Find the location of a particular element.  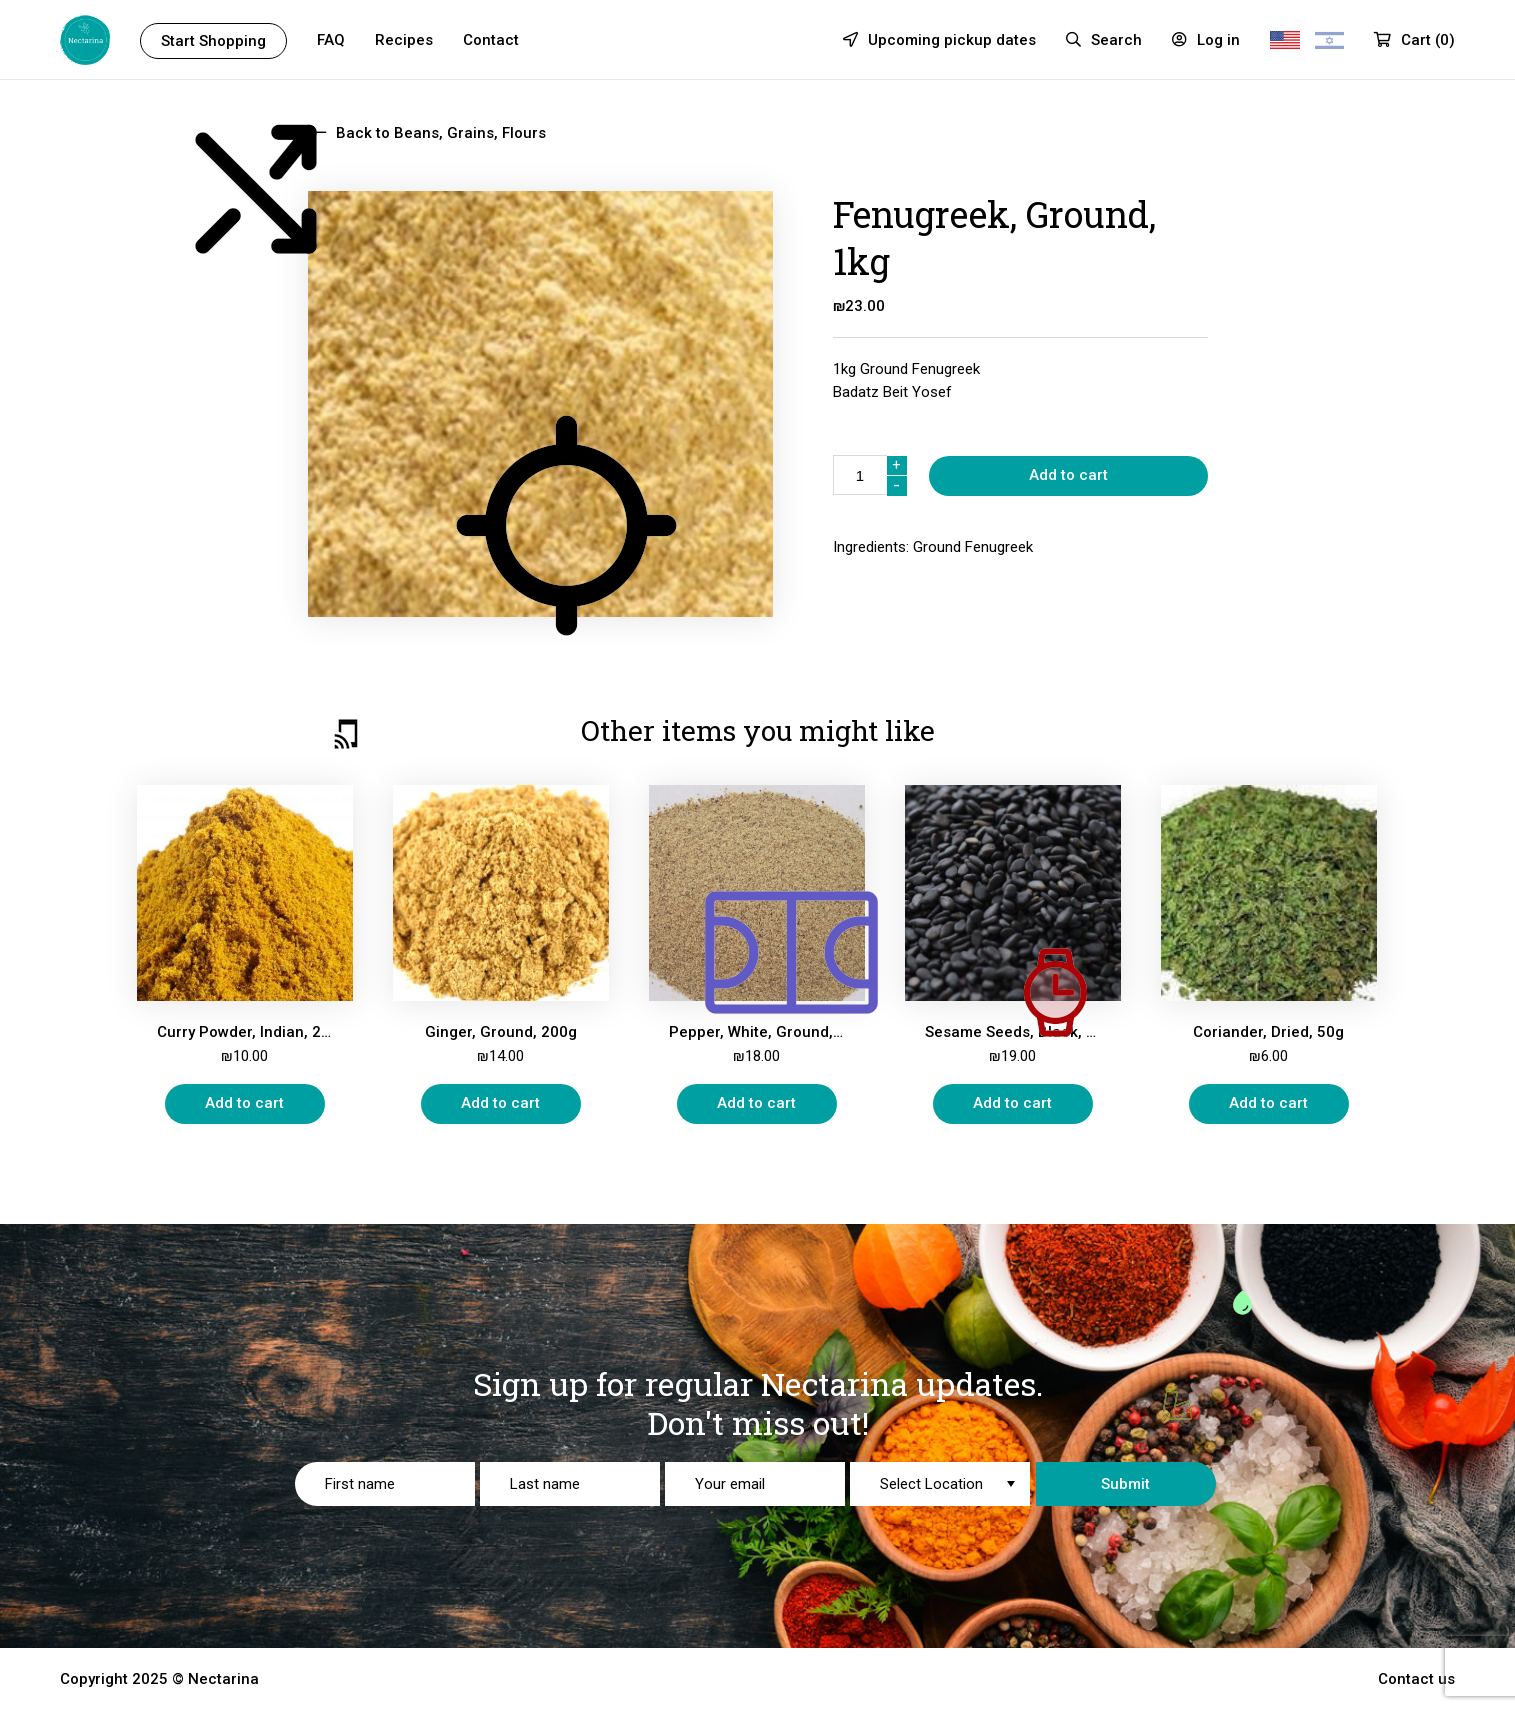

toggle between two states or options is located at coordinates (256, 193).